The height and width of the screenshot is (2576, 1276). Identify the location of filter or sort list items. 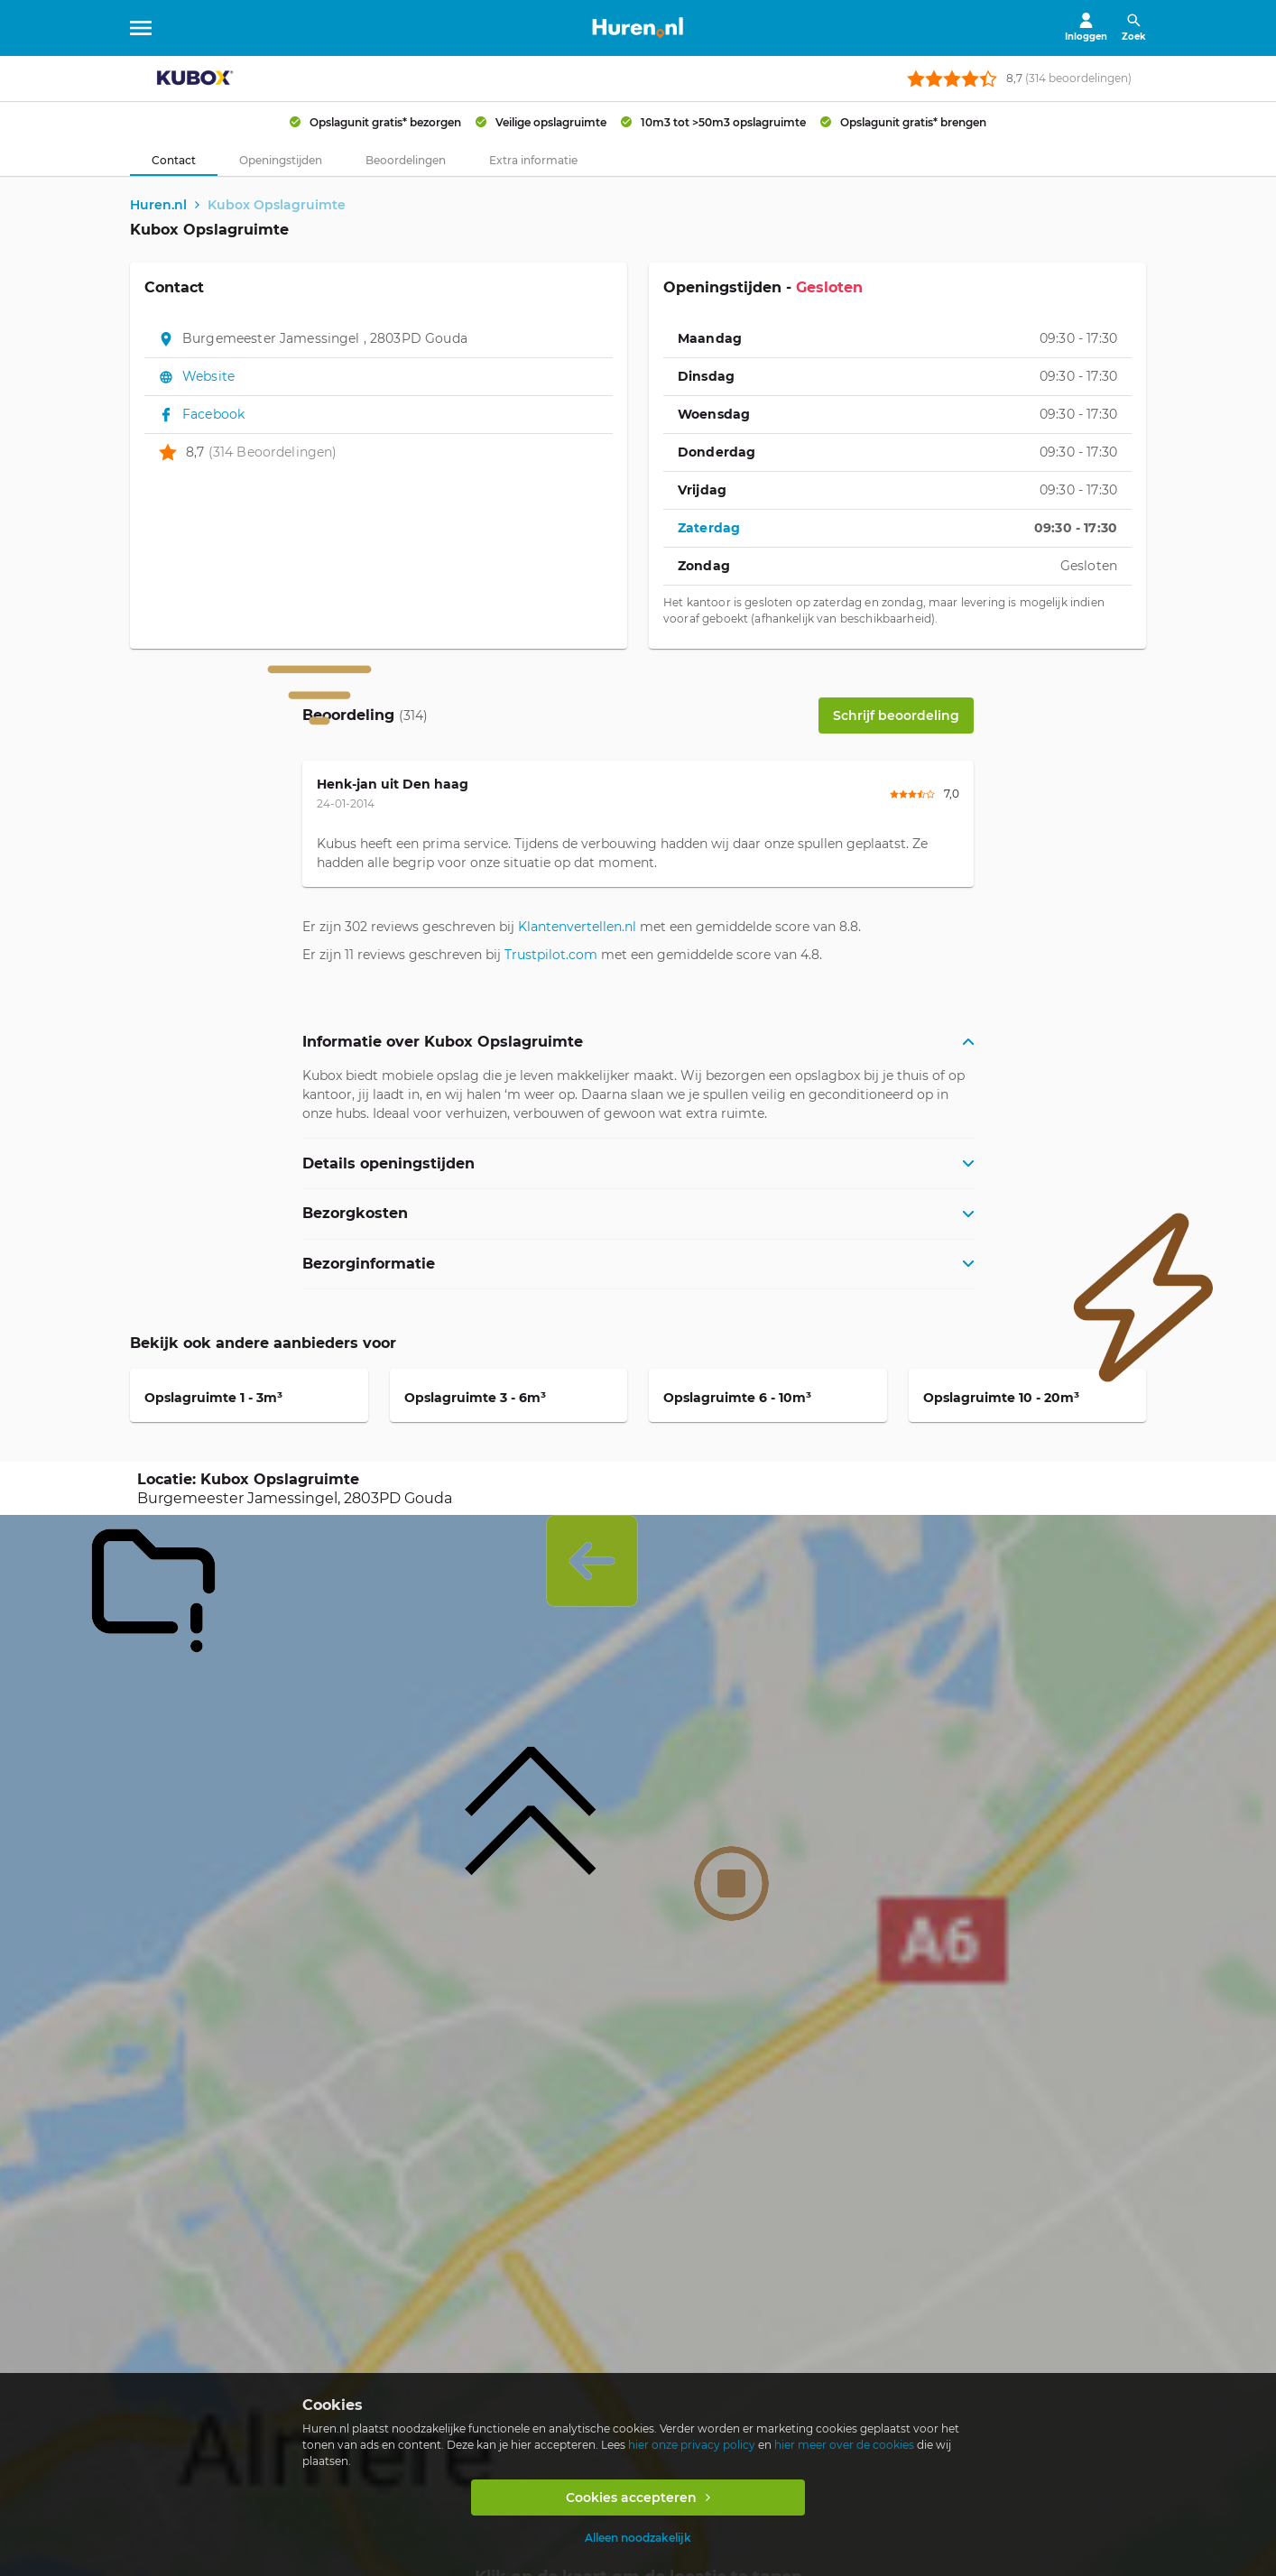
(319, 697).